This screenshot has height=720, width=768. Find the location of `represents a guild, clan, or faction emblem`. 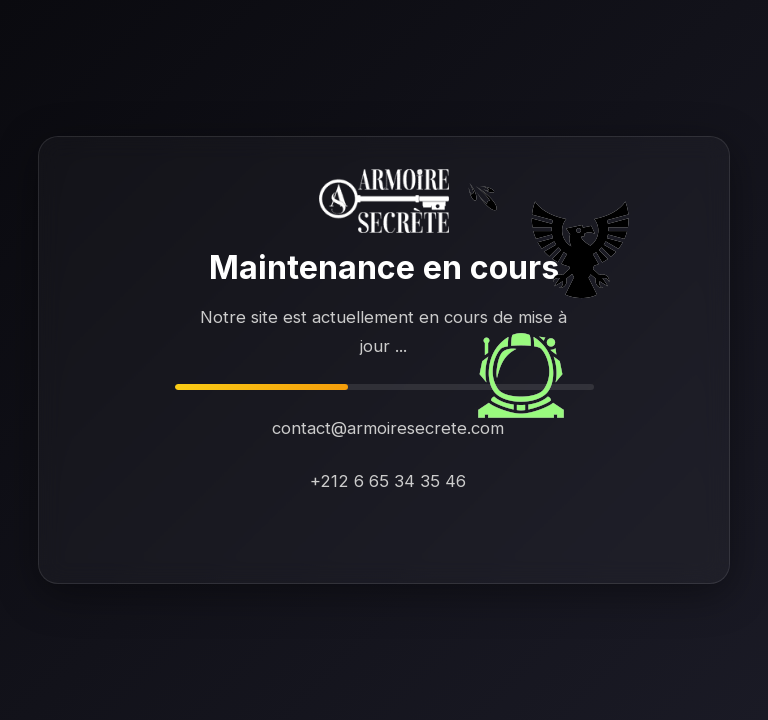

represents a guild, clan, or faction emblem is located at coordinates (579, 248).